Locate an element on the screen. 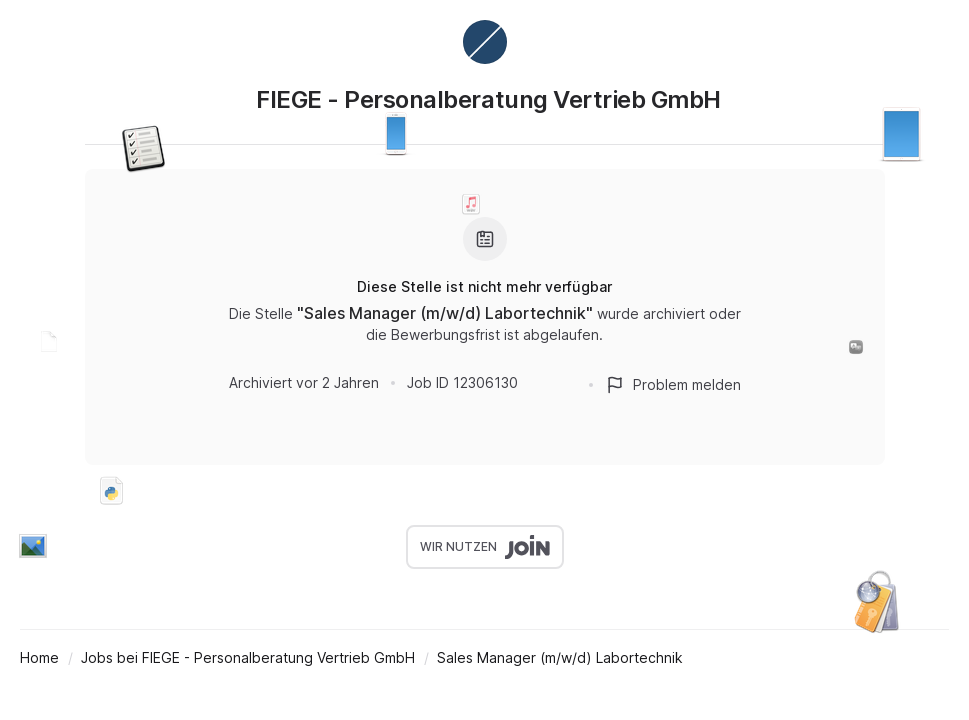  connected iPad Pro device is located at coordinates (901, 134).